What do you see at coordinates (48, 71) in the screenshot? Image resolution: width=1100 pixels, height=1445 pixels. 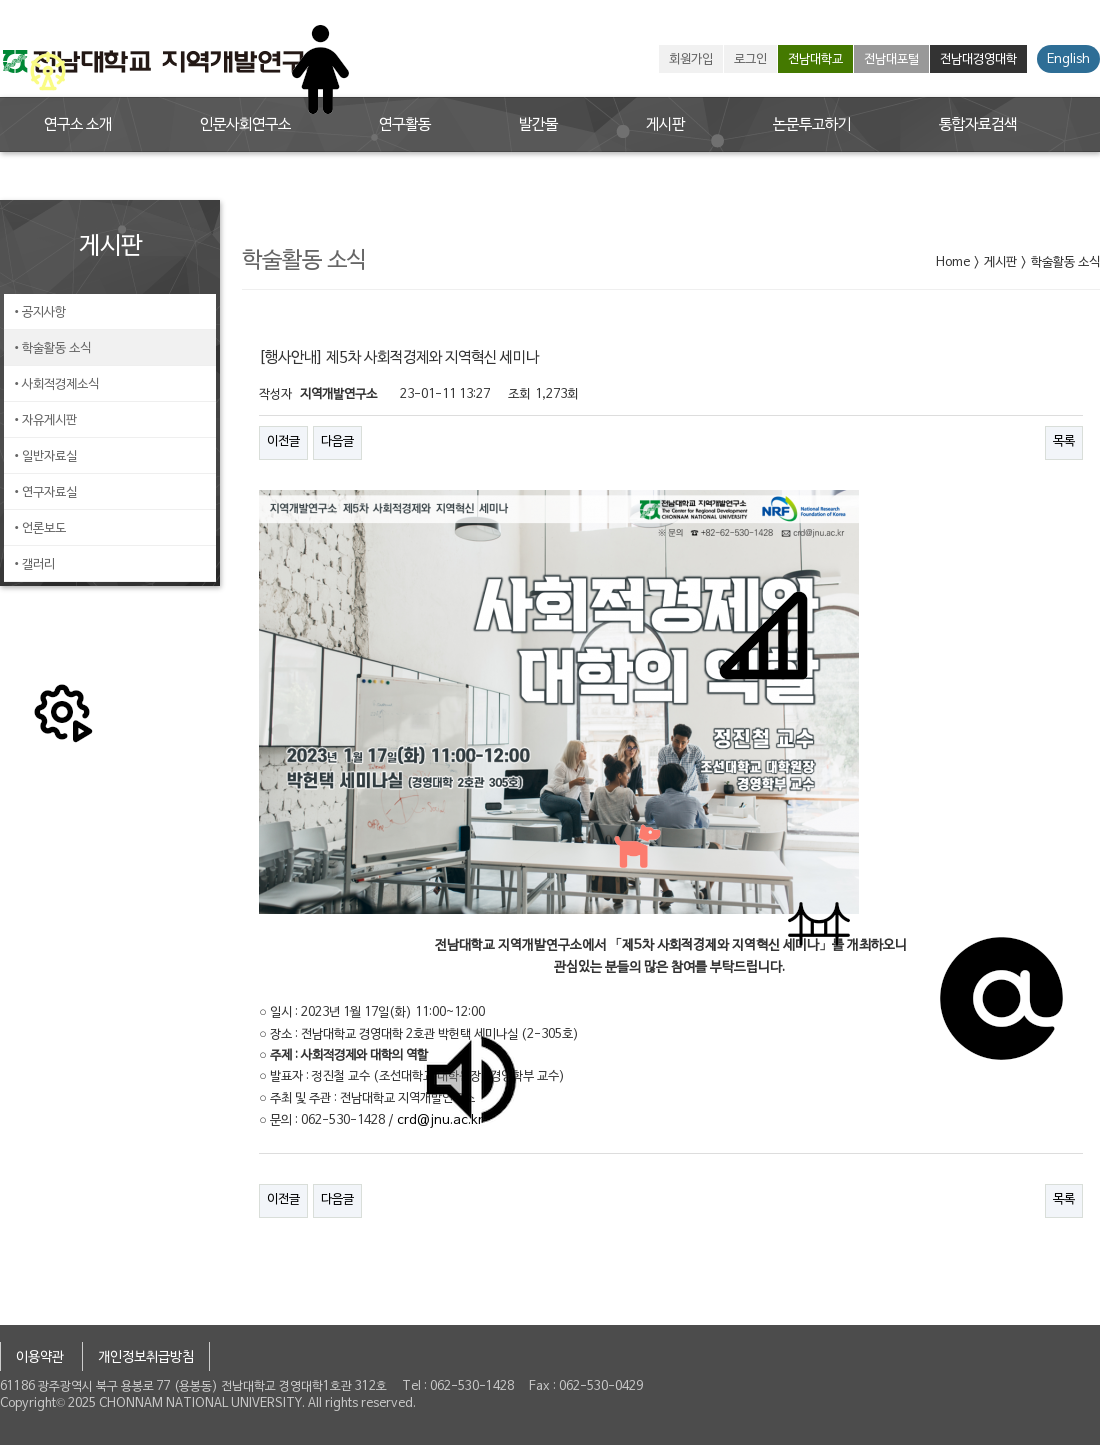 I see `view amusement park or carnival attractions` at bounding box center [48, 71].